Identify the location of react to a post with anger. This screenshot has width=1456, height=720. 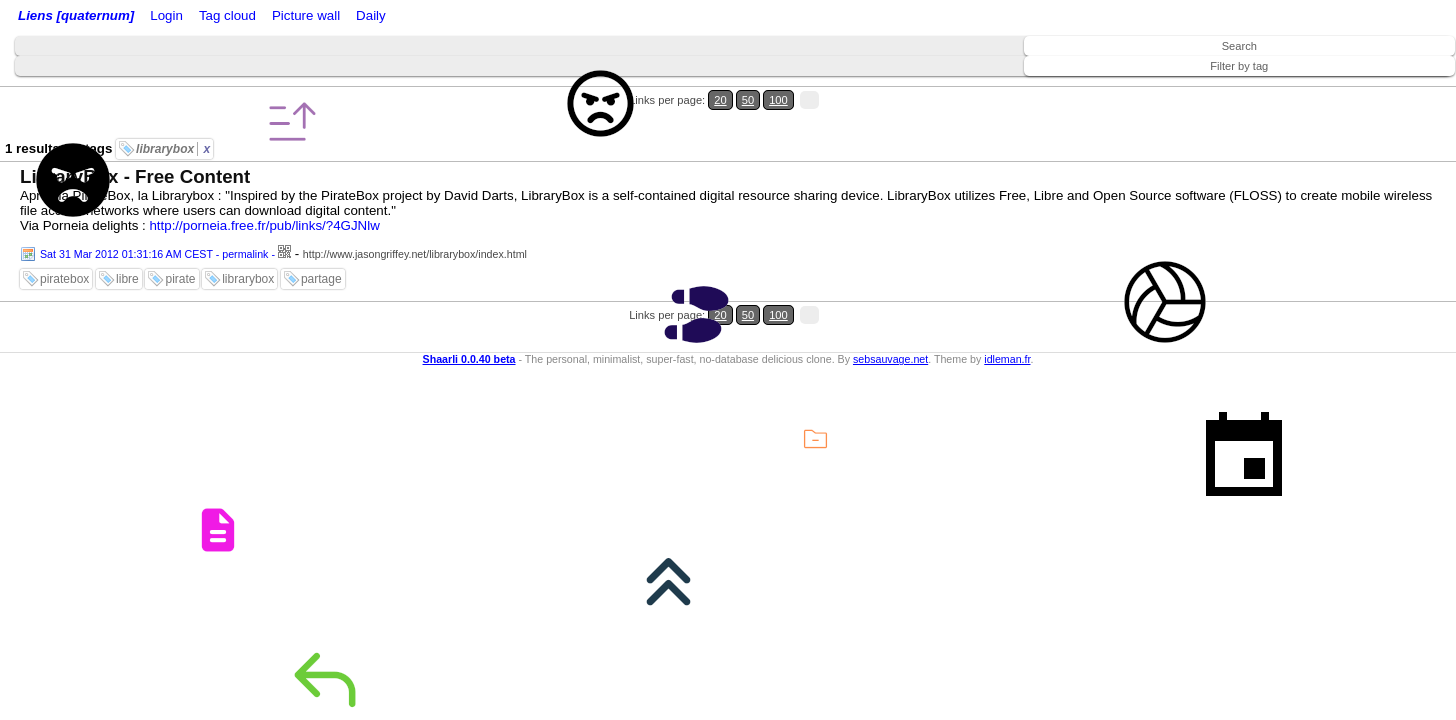
(73, 180).